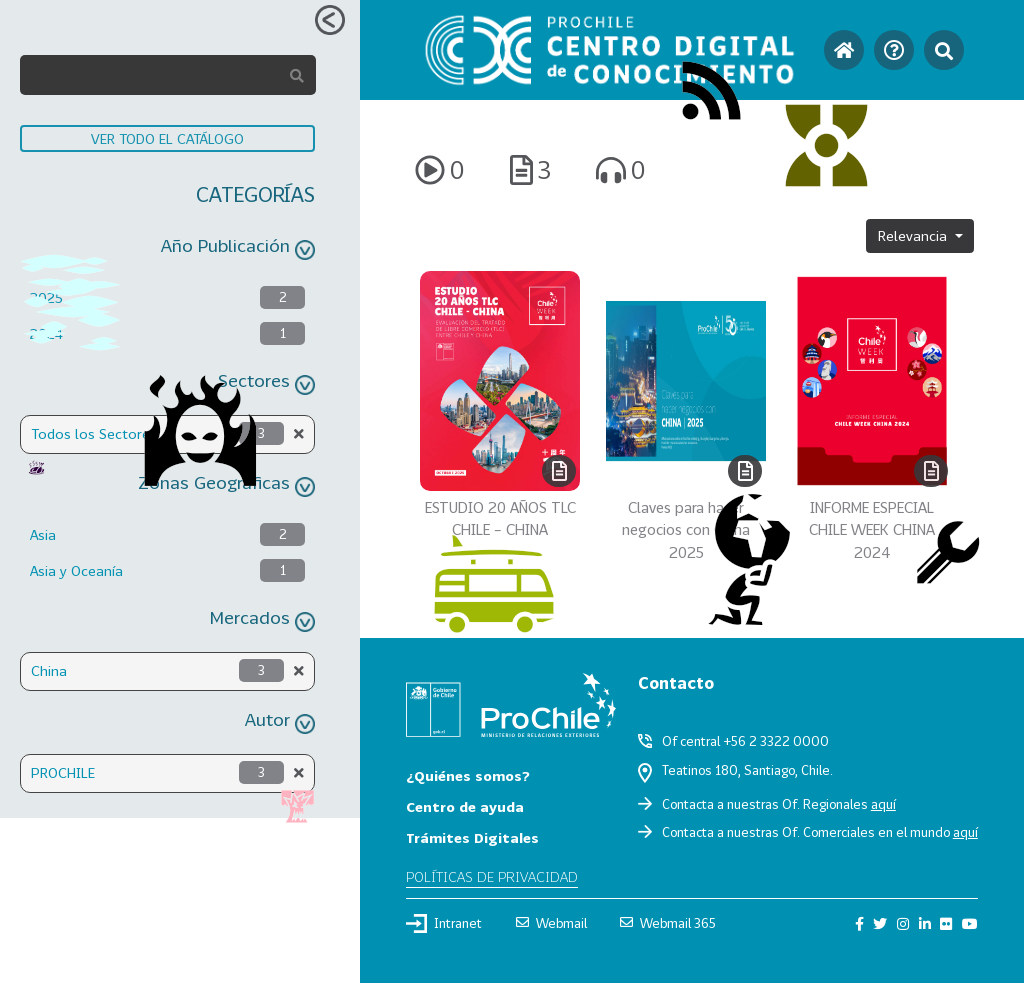 The height and width of the screenshot is (983, 1024). I want to click on subscribe to RSS feed, so click(711, 90).